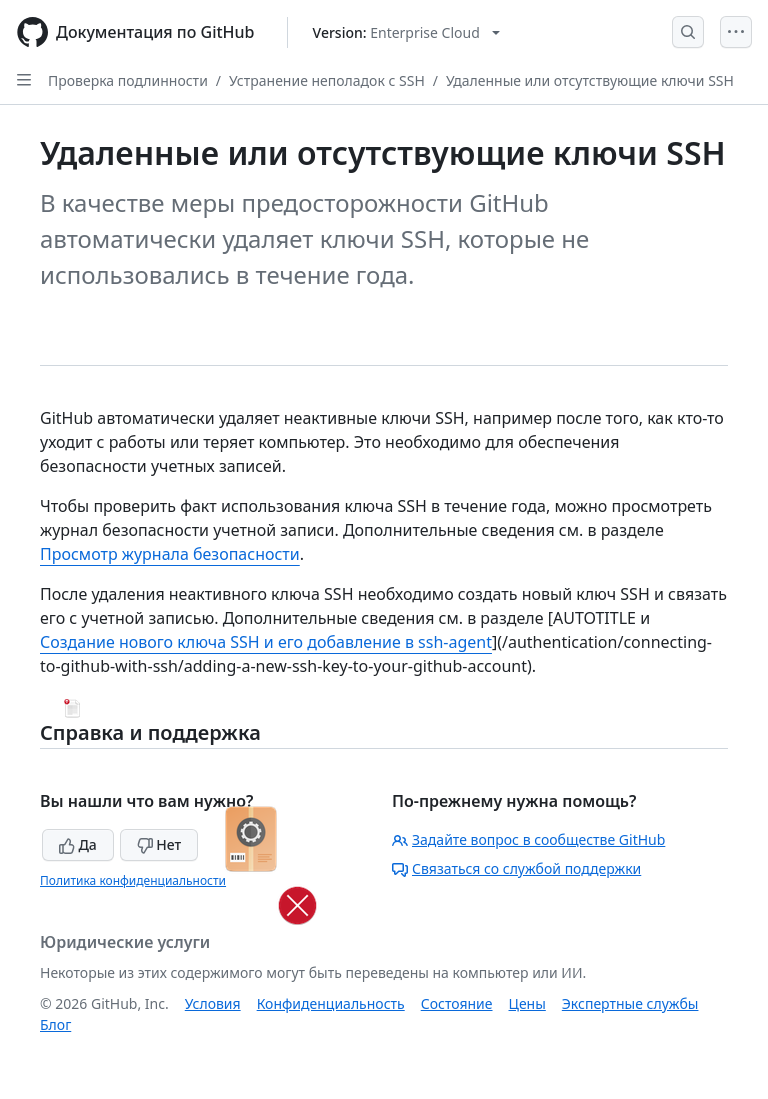  Describe the element at coordinates (297, 905) in the screenshot. I see `indicates a file cannot be synced to Dropbox` at that location.